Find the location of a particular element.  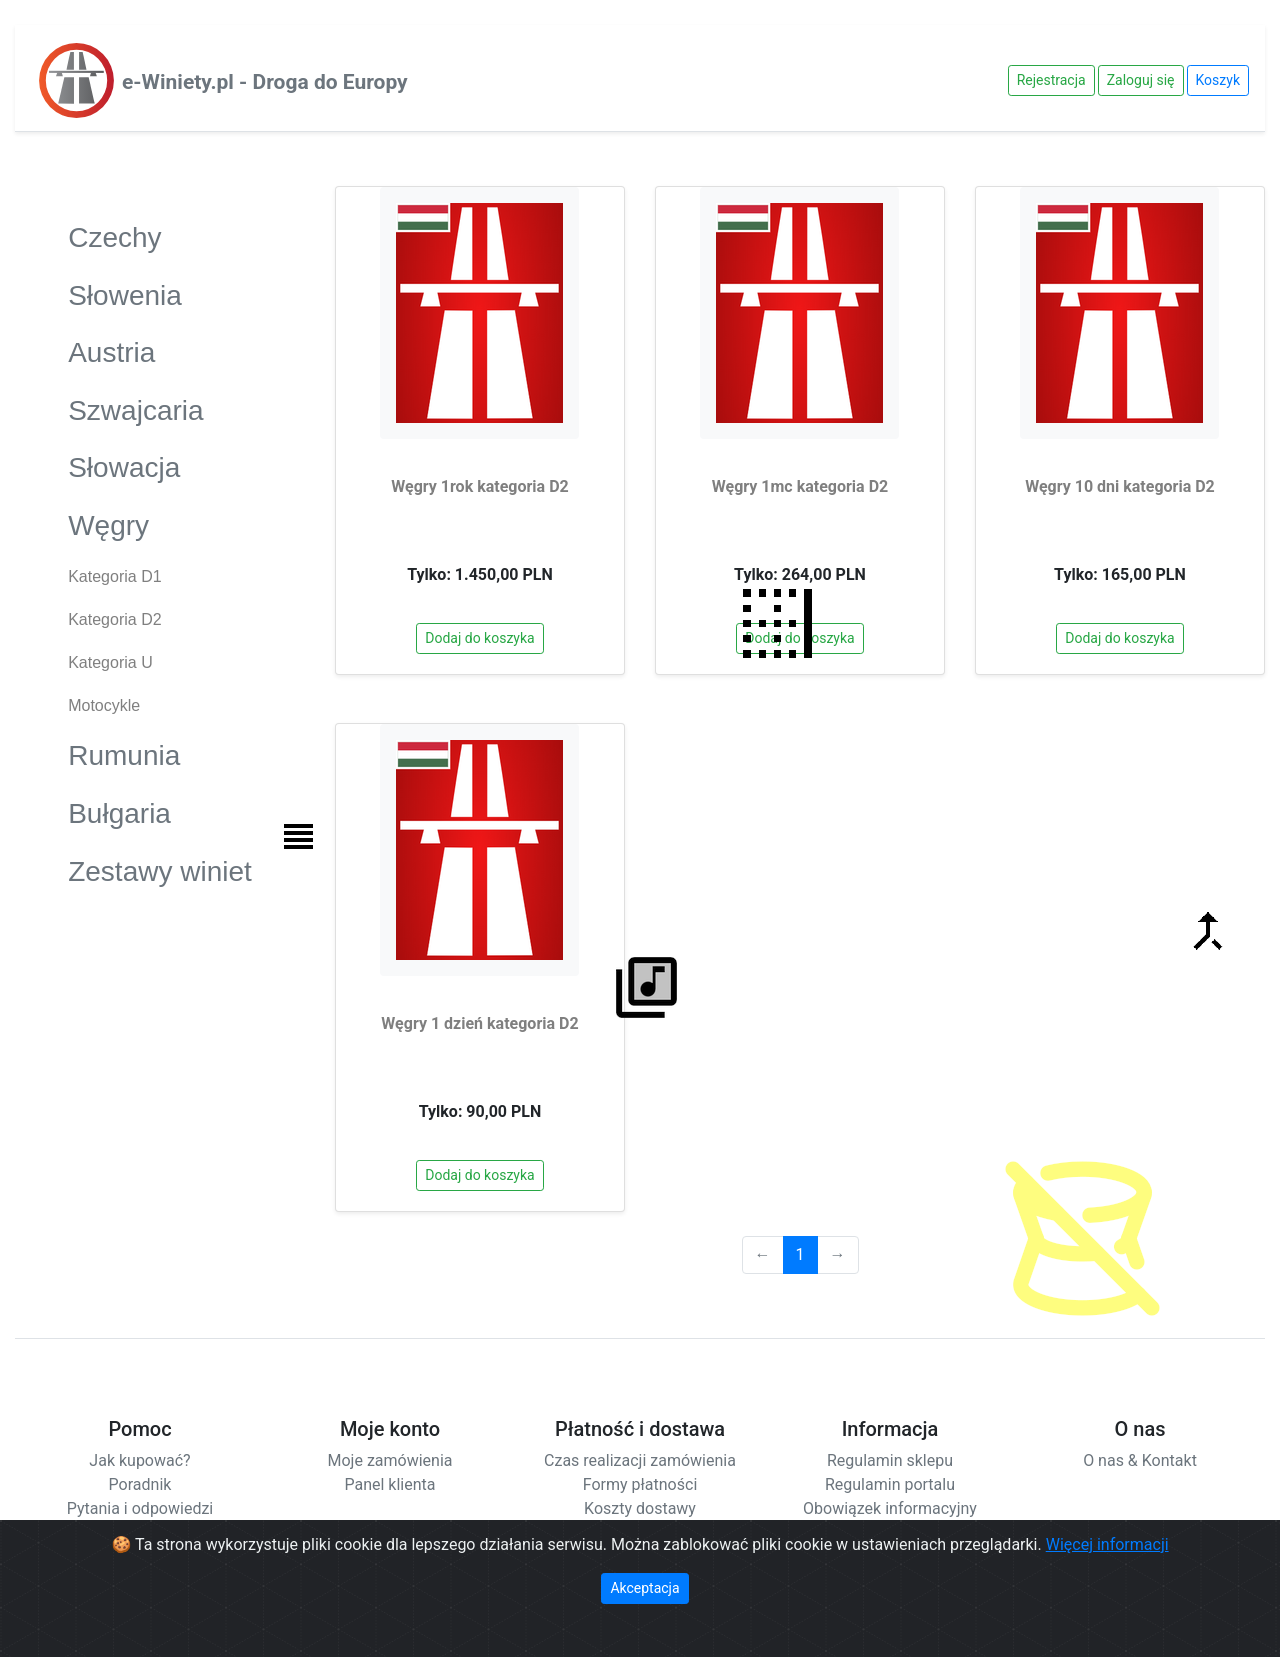

merge two active calls into a conference call is located at coordinates (1208, 931).